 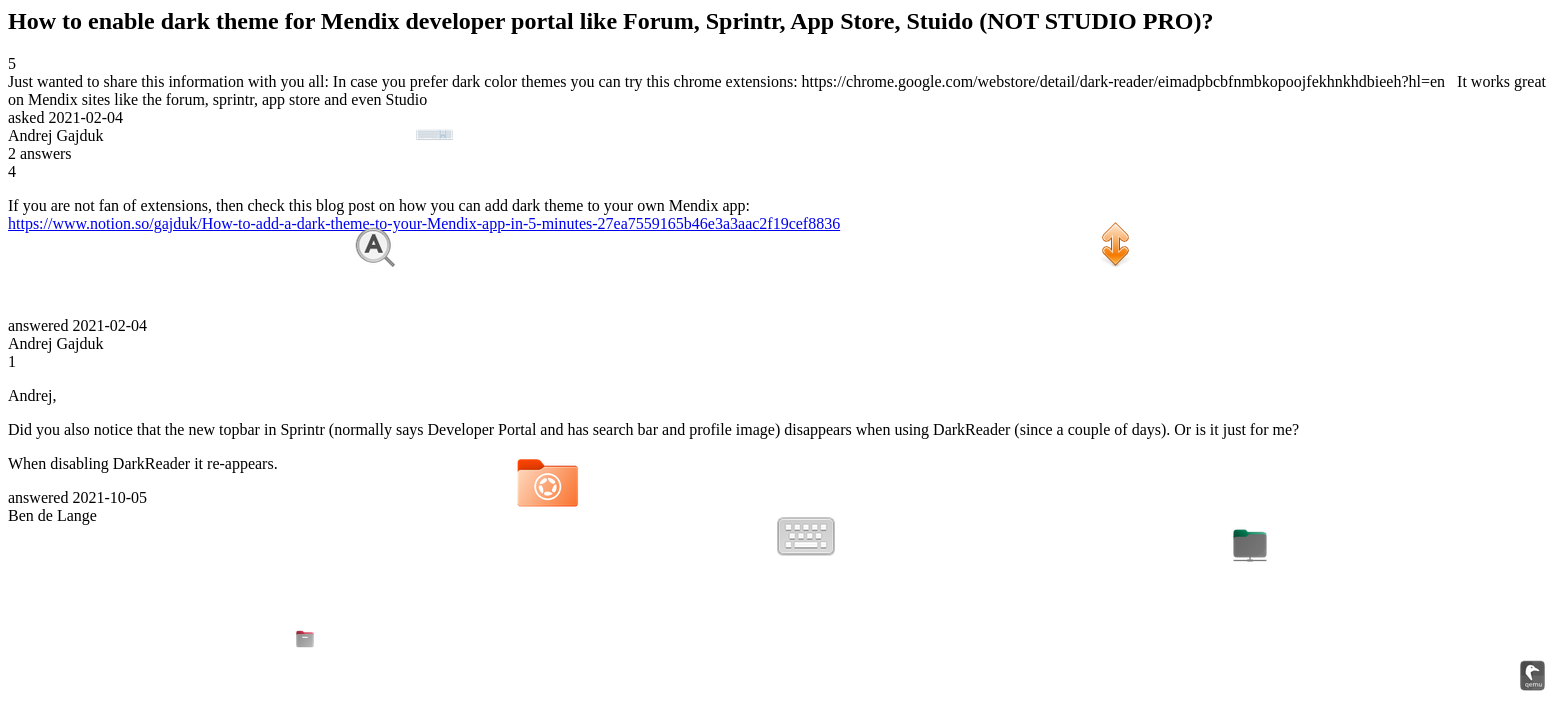 What do you see at coordinates (1116, 246) in the screenshot?
I see `flip object vertically` at bounding box center [1116, 246].